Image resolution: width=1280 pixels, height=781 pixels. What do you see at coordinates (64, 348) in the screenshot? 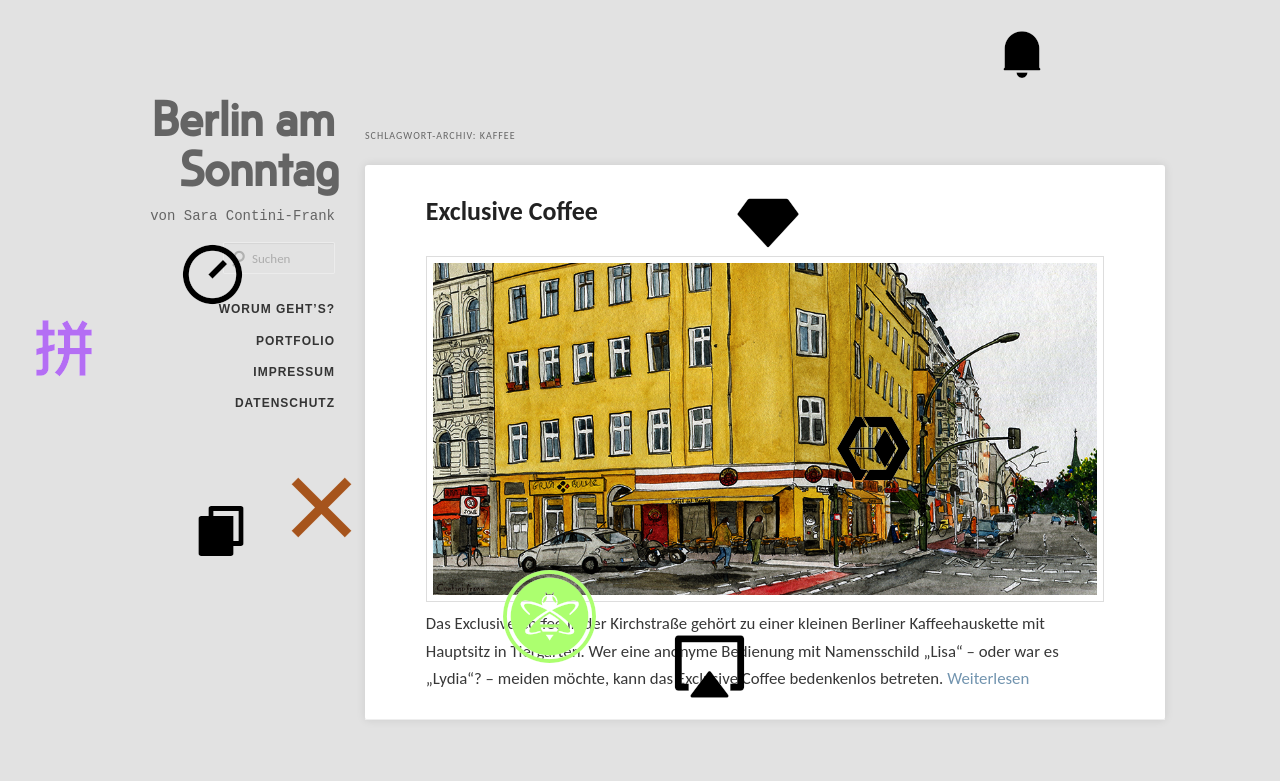
I see `switch to pinyin input method` at bounding box center [64, 348].